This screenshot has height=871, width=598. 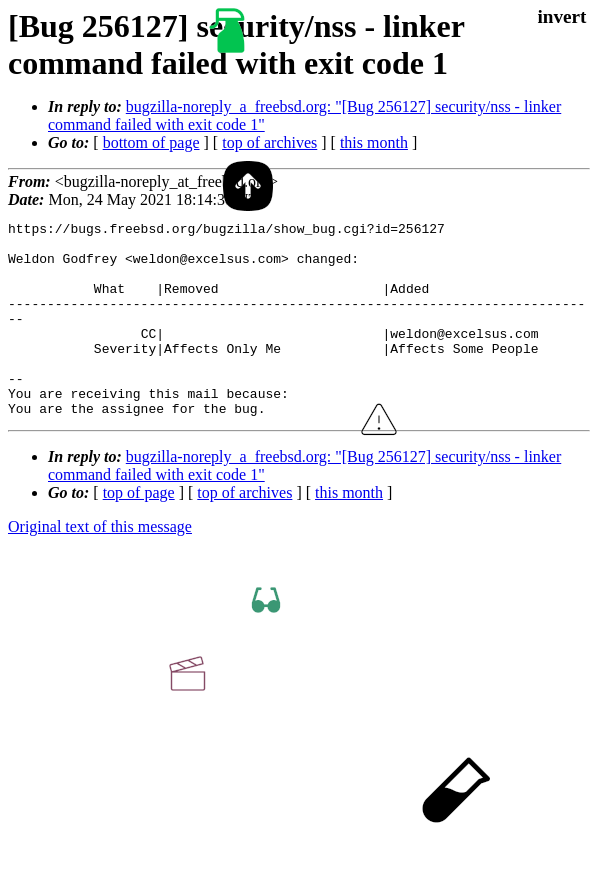 What do you see at coordinates (188, 675) in the screenshot?
I see `access video or movie content` at bounding box center [188, 675].